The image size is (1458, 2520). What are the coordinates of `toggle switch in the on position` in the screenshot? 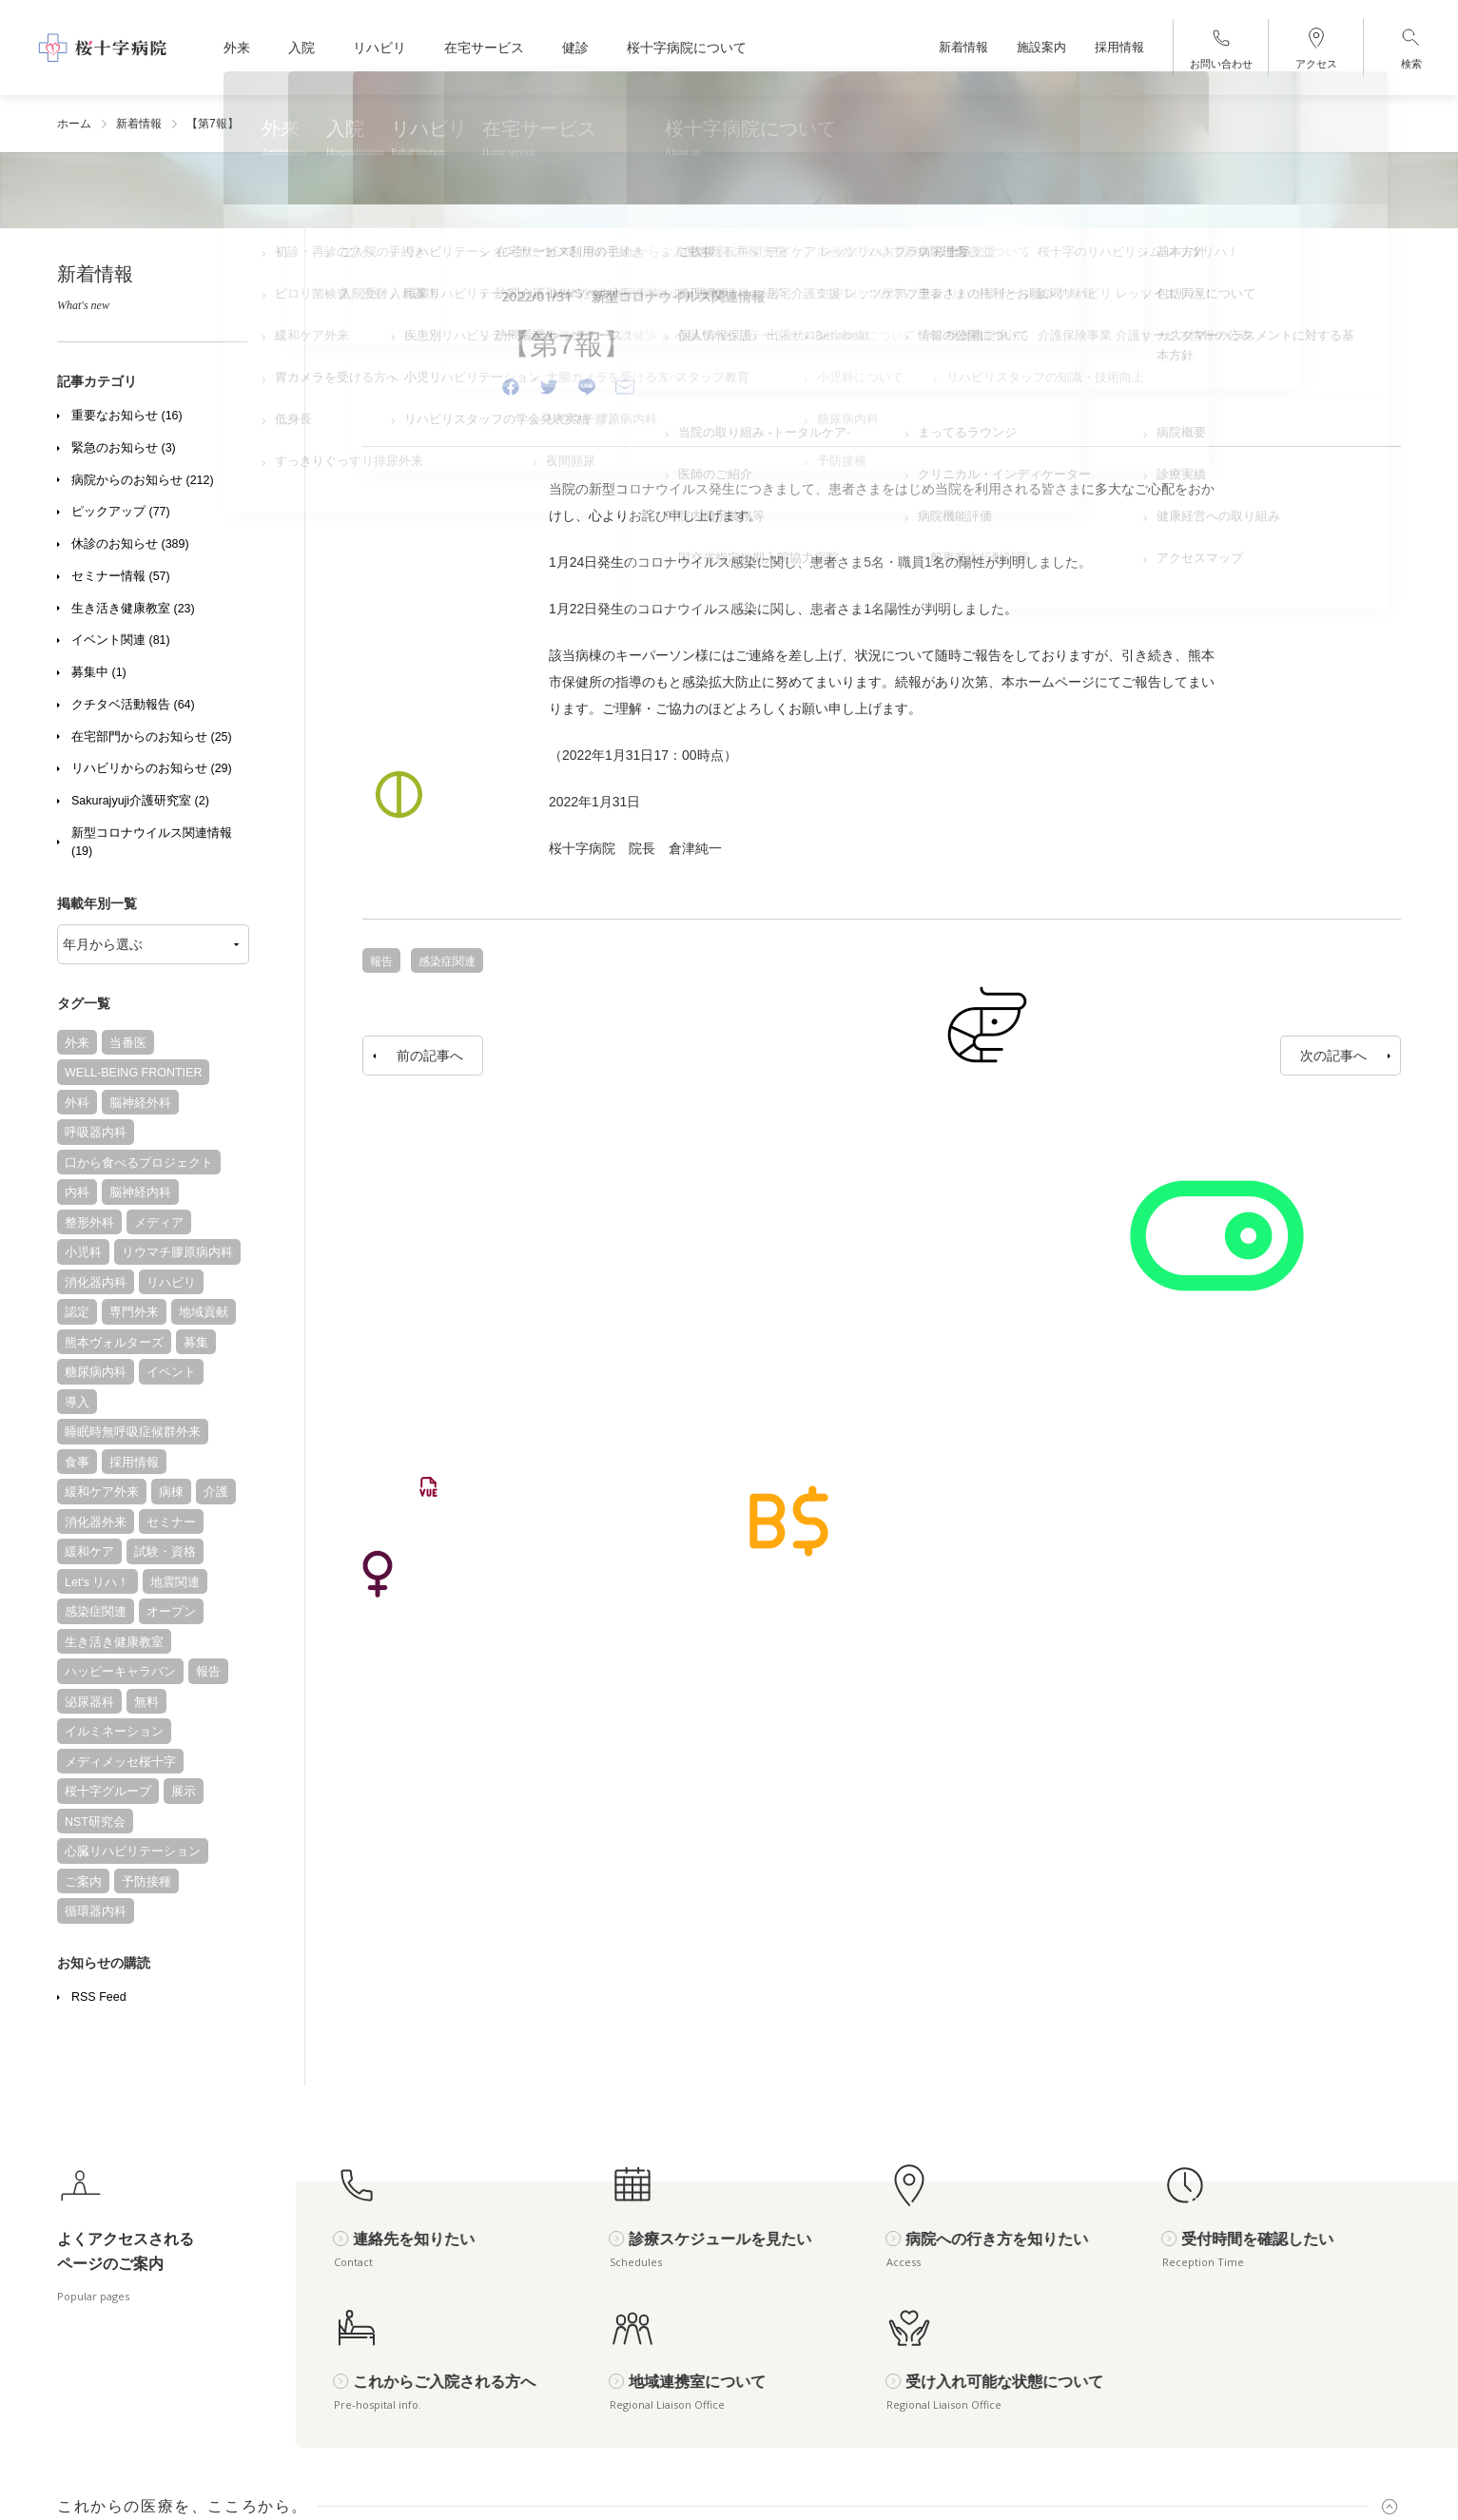 It's located at (1216, 1235).